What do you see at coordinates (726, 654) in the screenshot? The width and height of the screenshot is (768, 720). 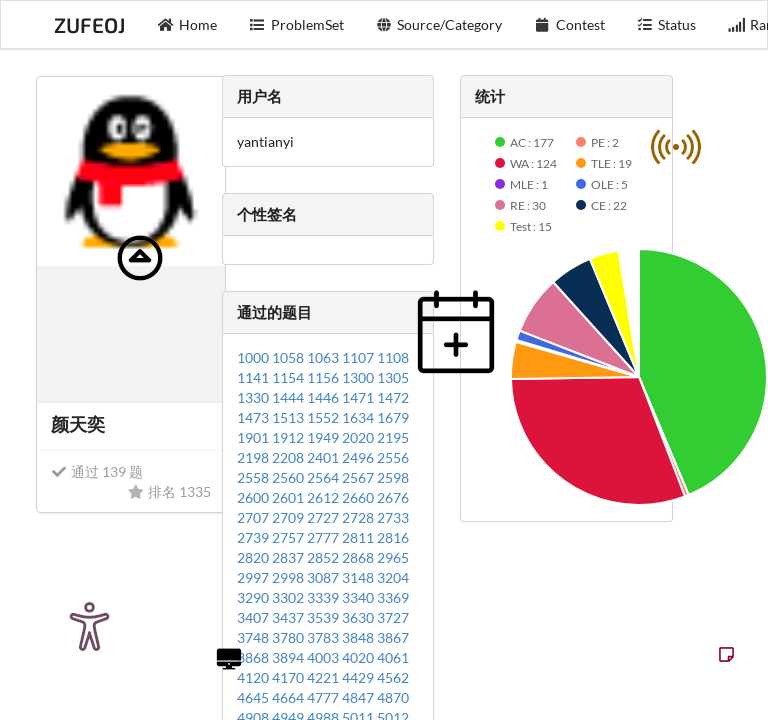 I see `create a new note` at bounding box center [726, 654].